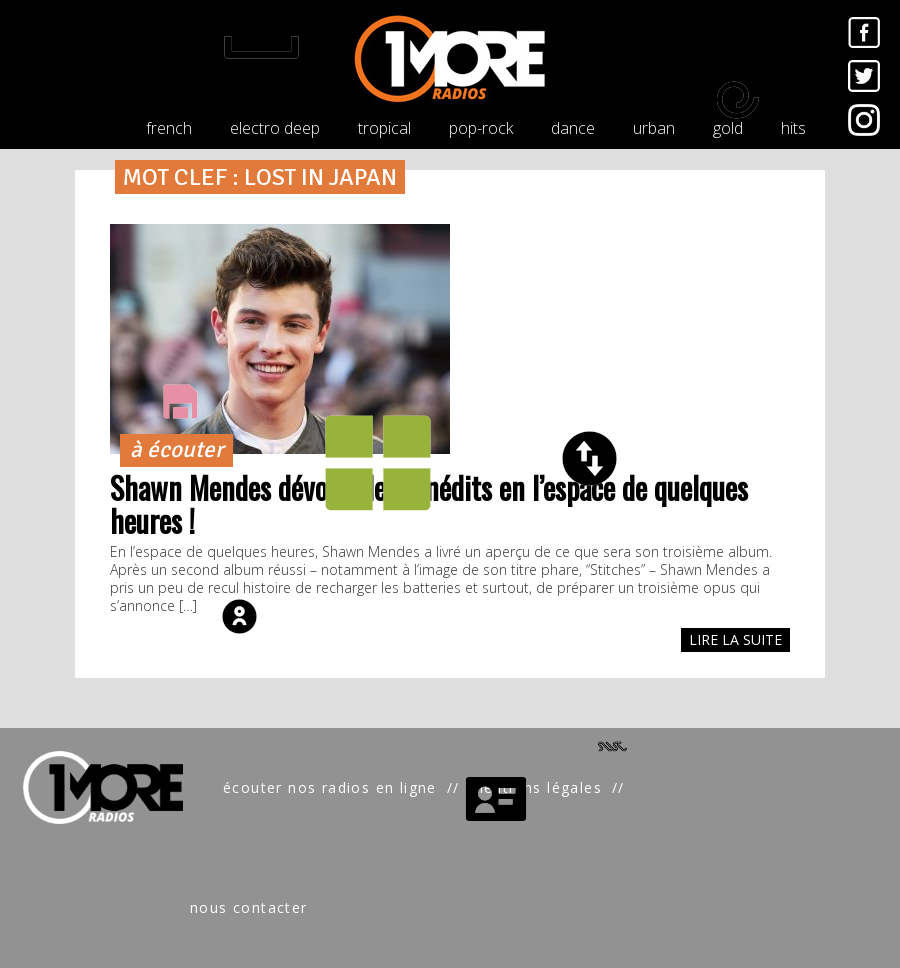  What do you see at coordinates (738, 100) in the screenshot?
I see `every.org logo` at bounding box center [738, 100].